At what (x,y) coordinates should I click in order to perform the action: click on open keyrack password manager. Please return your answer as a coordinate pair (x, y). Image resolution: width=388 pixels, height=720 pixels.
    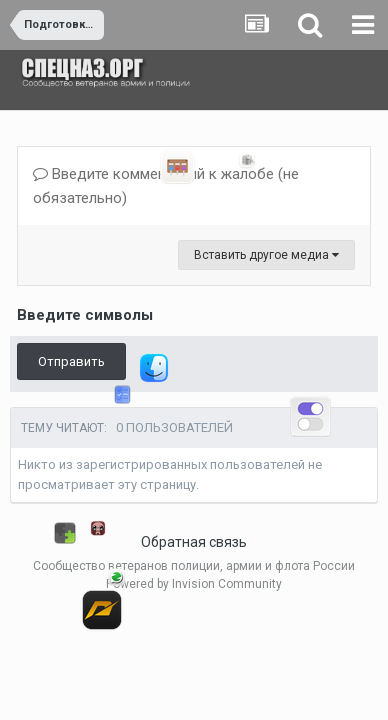
    Looking at the image, I should click on (177, 166).